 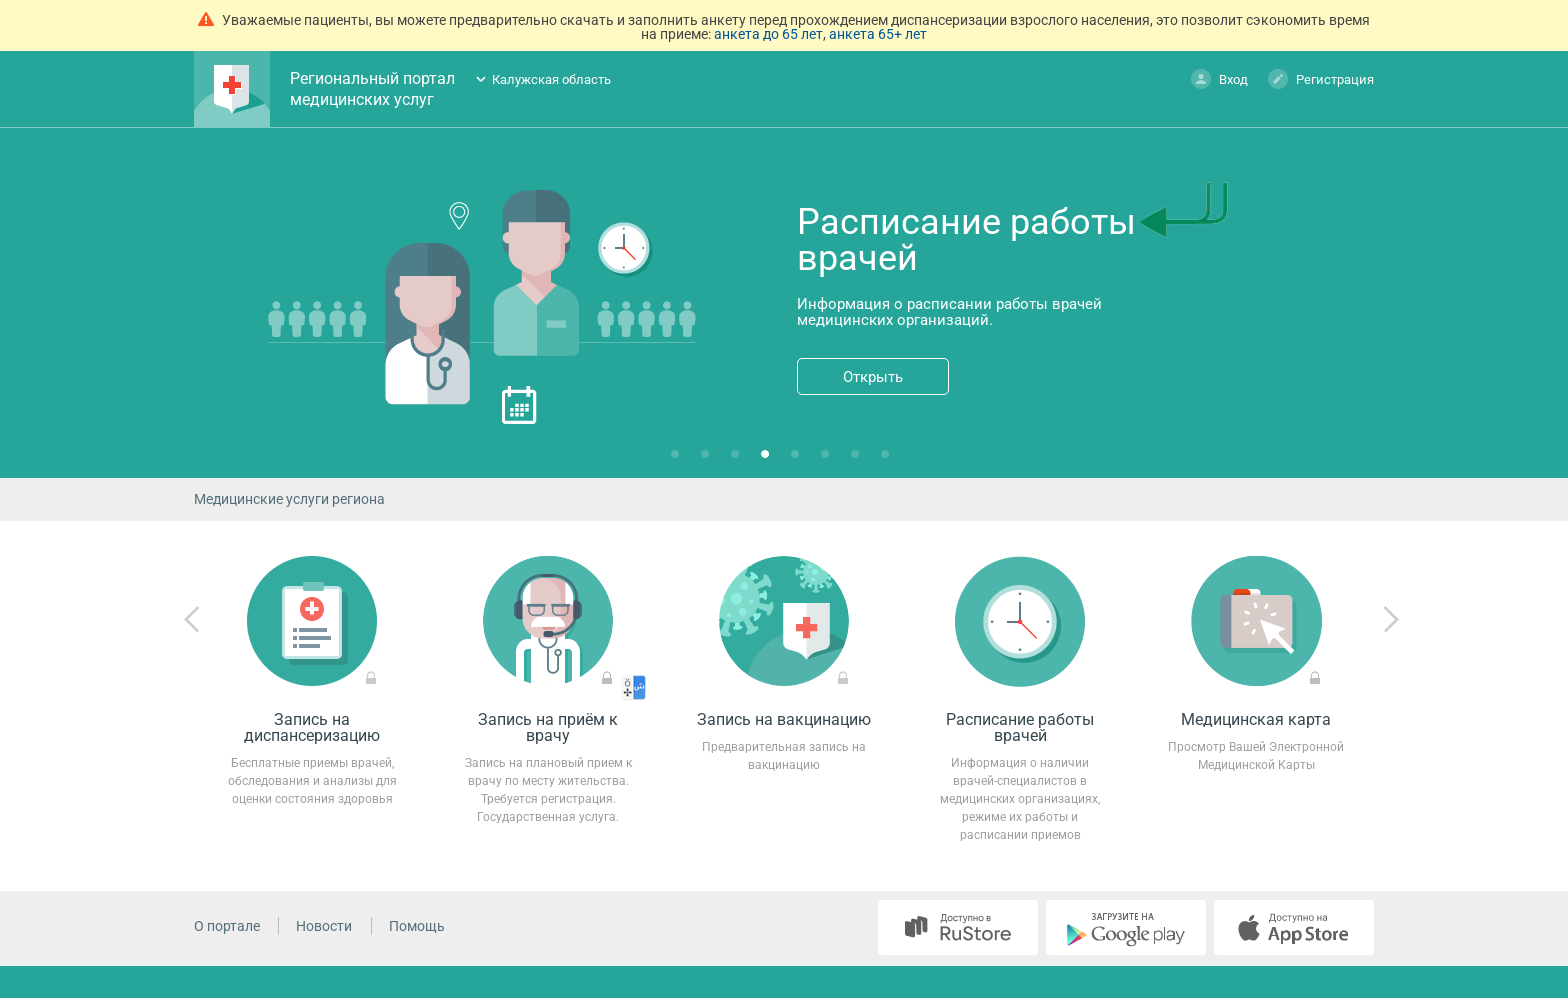 I want to click on reply to all recipients of an email, so click(x=1181, y=209).